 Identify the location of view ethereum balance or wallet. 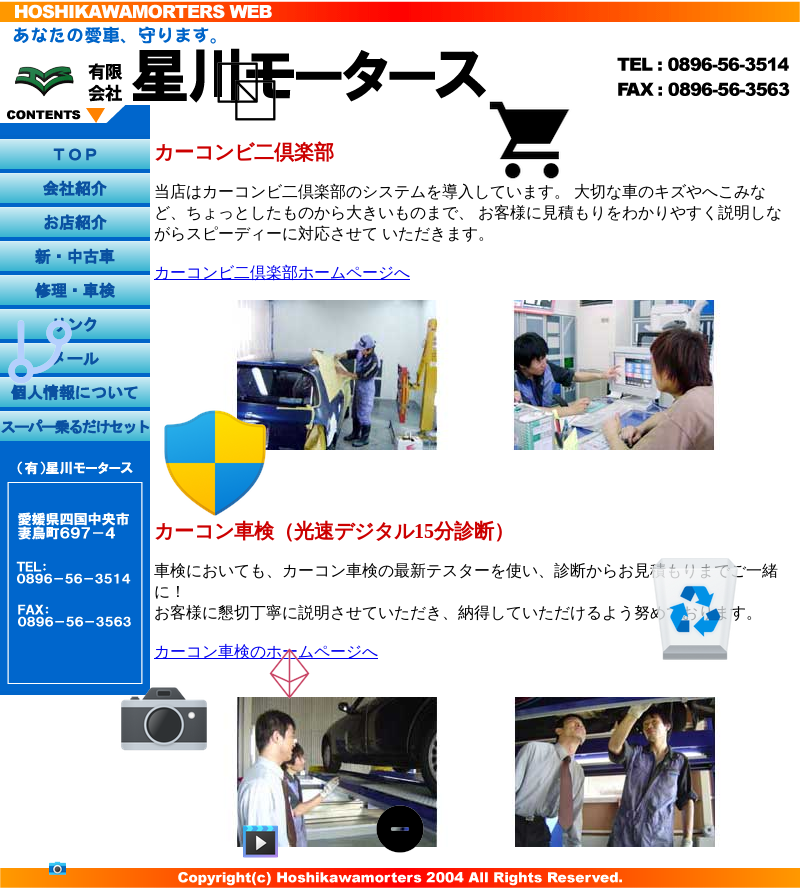
(289, 673).